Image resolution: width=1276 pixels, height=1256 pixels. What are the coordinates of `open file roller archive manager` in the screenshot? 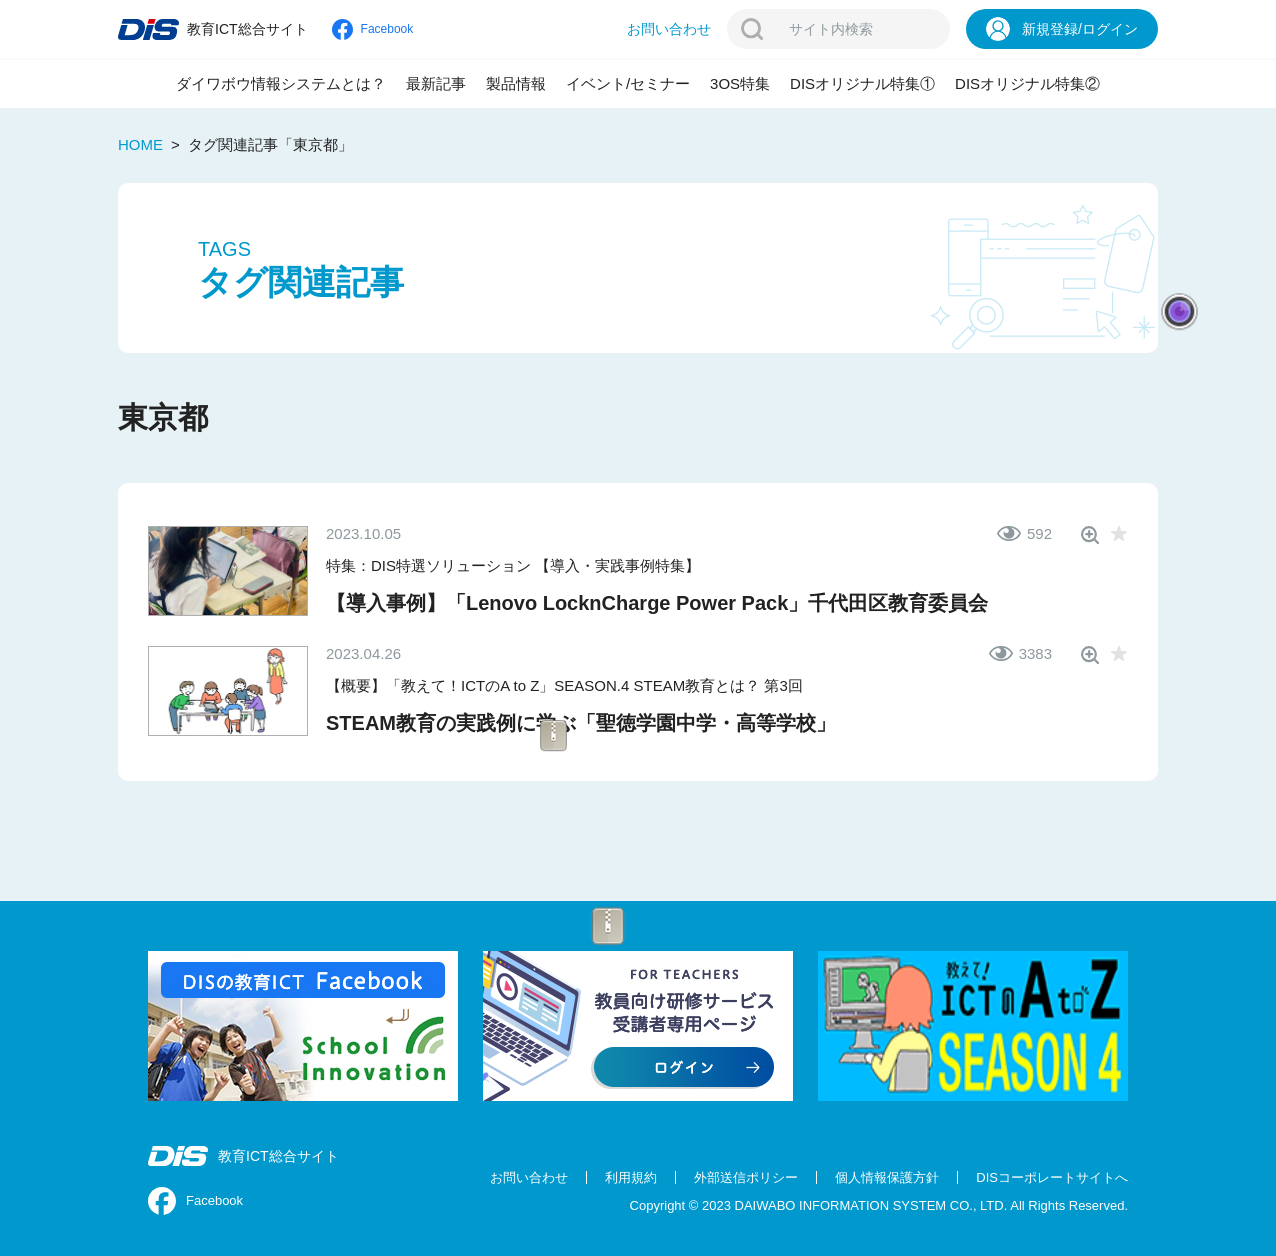 It's located at (553, 735).